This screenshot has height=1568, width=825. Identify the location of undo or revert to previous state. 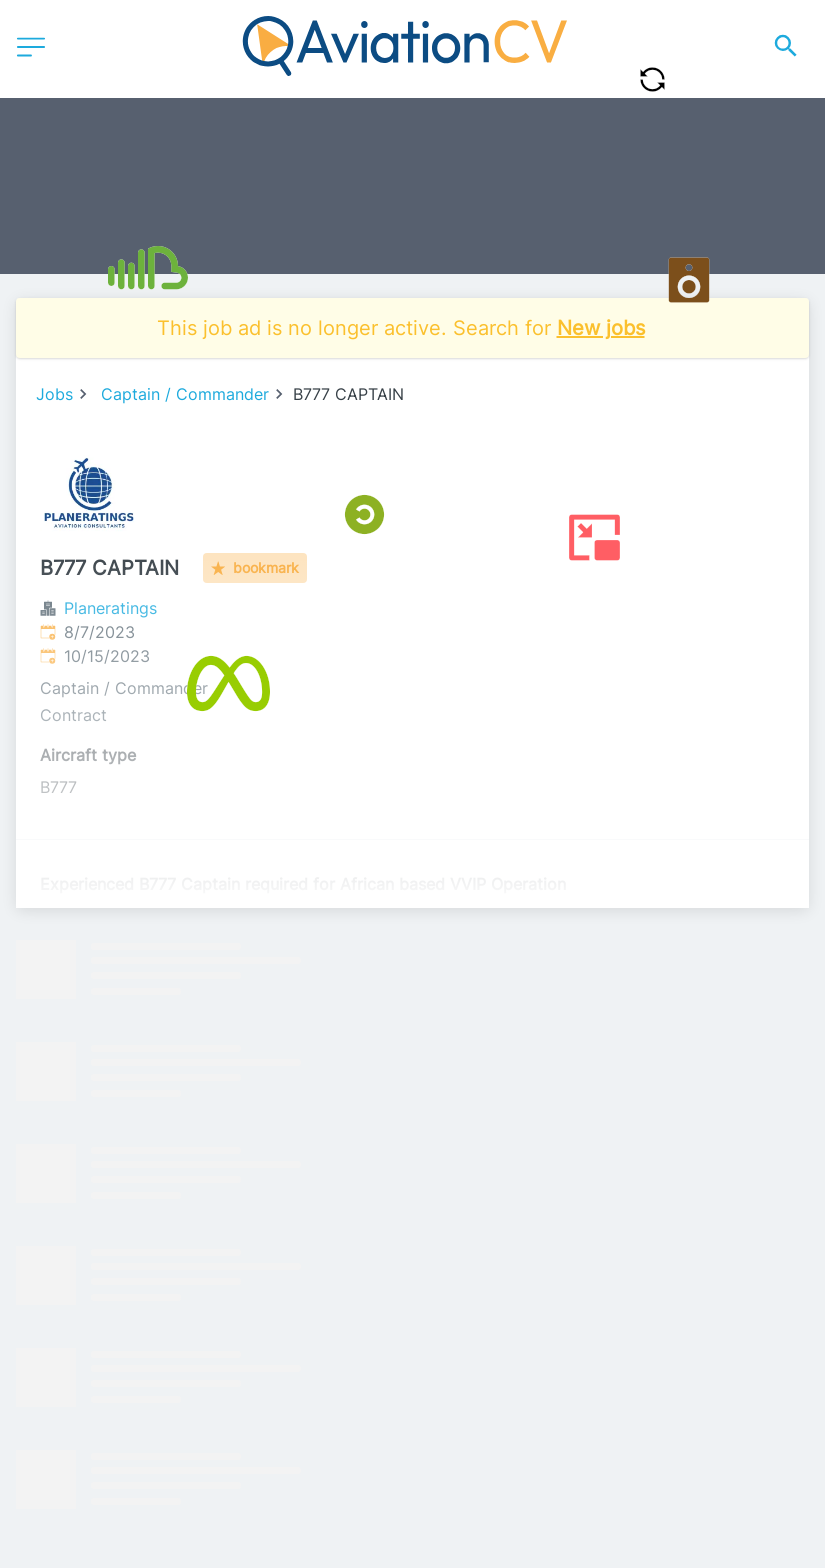
(652, 79).